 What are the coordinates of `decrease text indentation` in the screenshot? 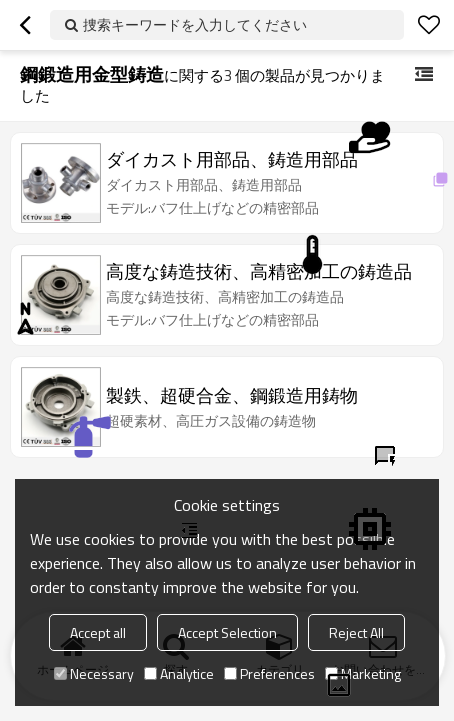 It's located at (189, 530).